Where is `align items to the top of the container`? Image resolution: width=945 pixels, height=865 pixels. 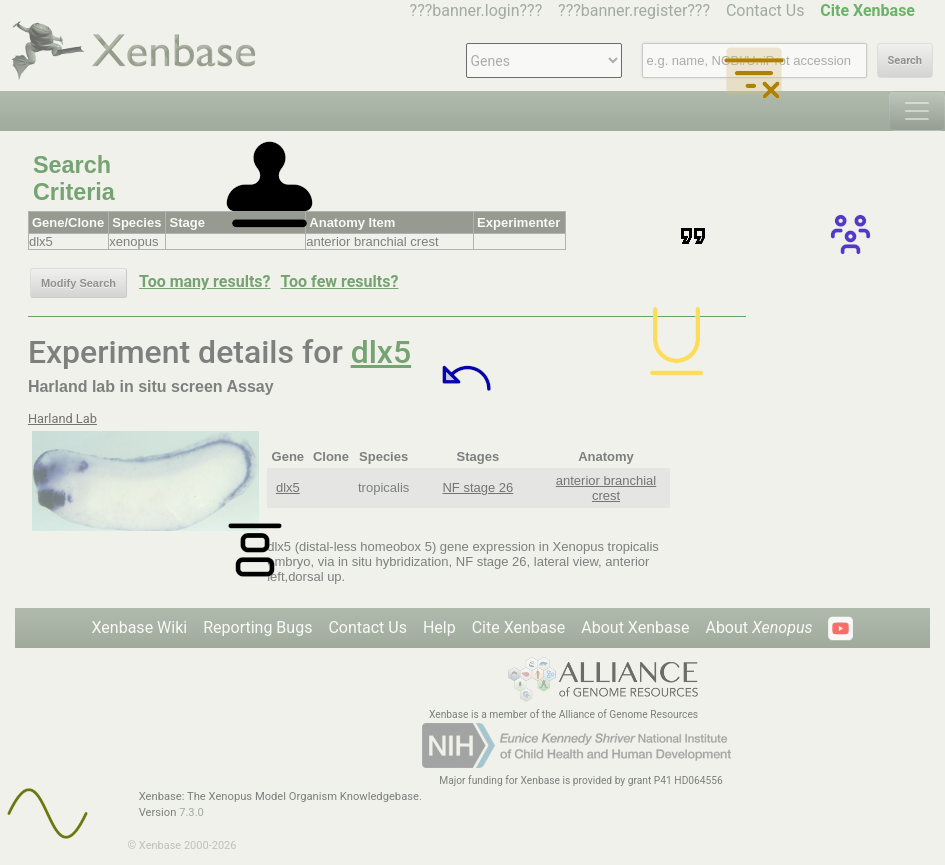 align items to the top of the container is located at coordinates (255, 550).